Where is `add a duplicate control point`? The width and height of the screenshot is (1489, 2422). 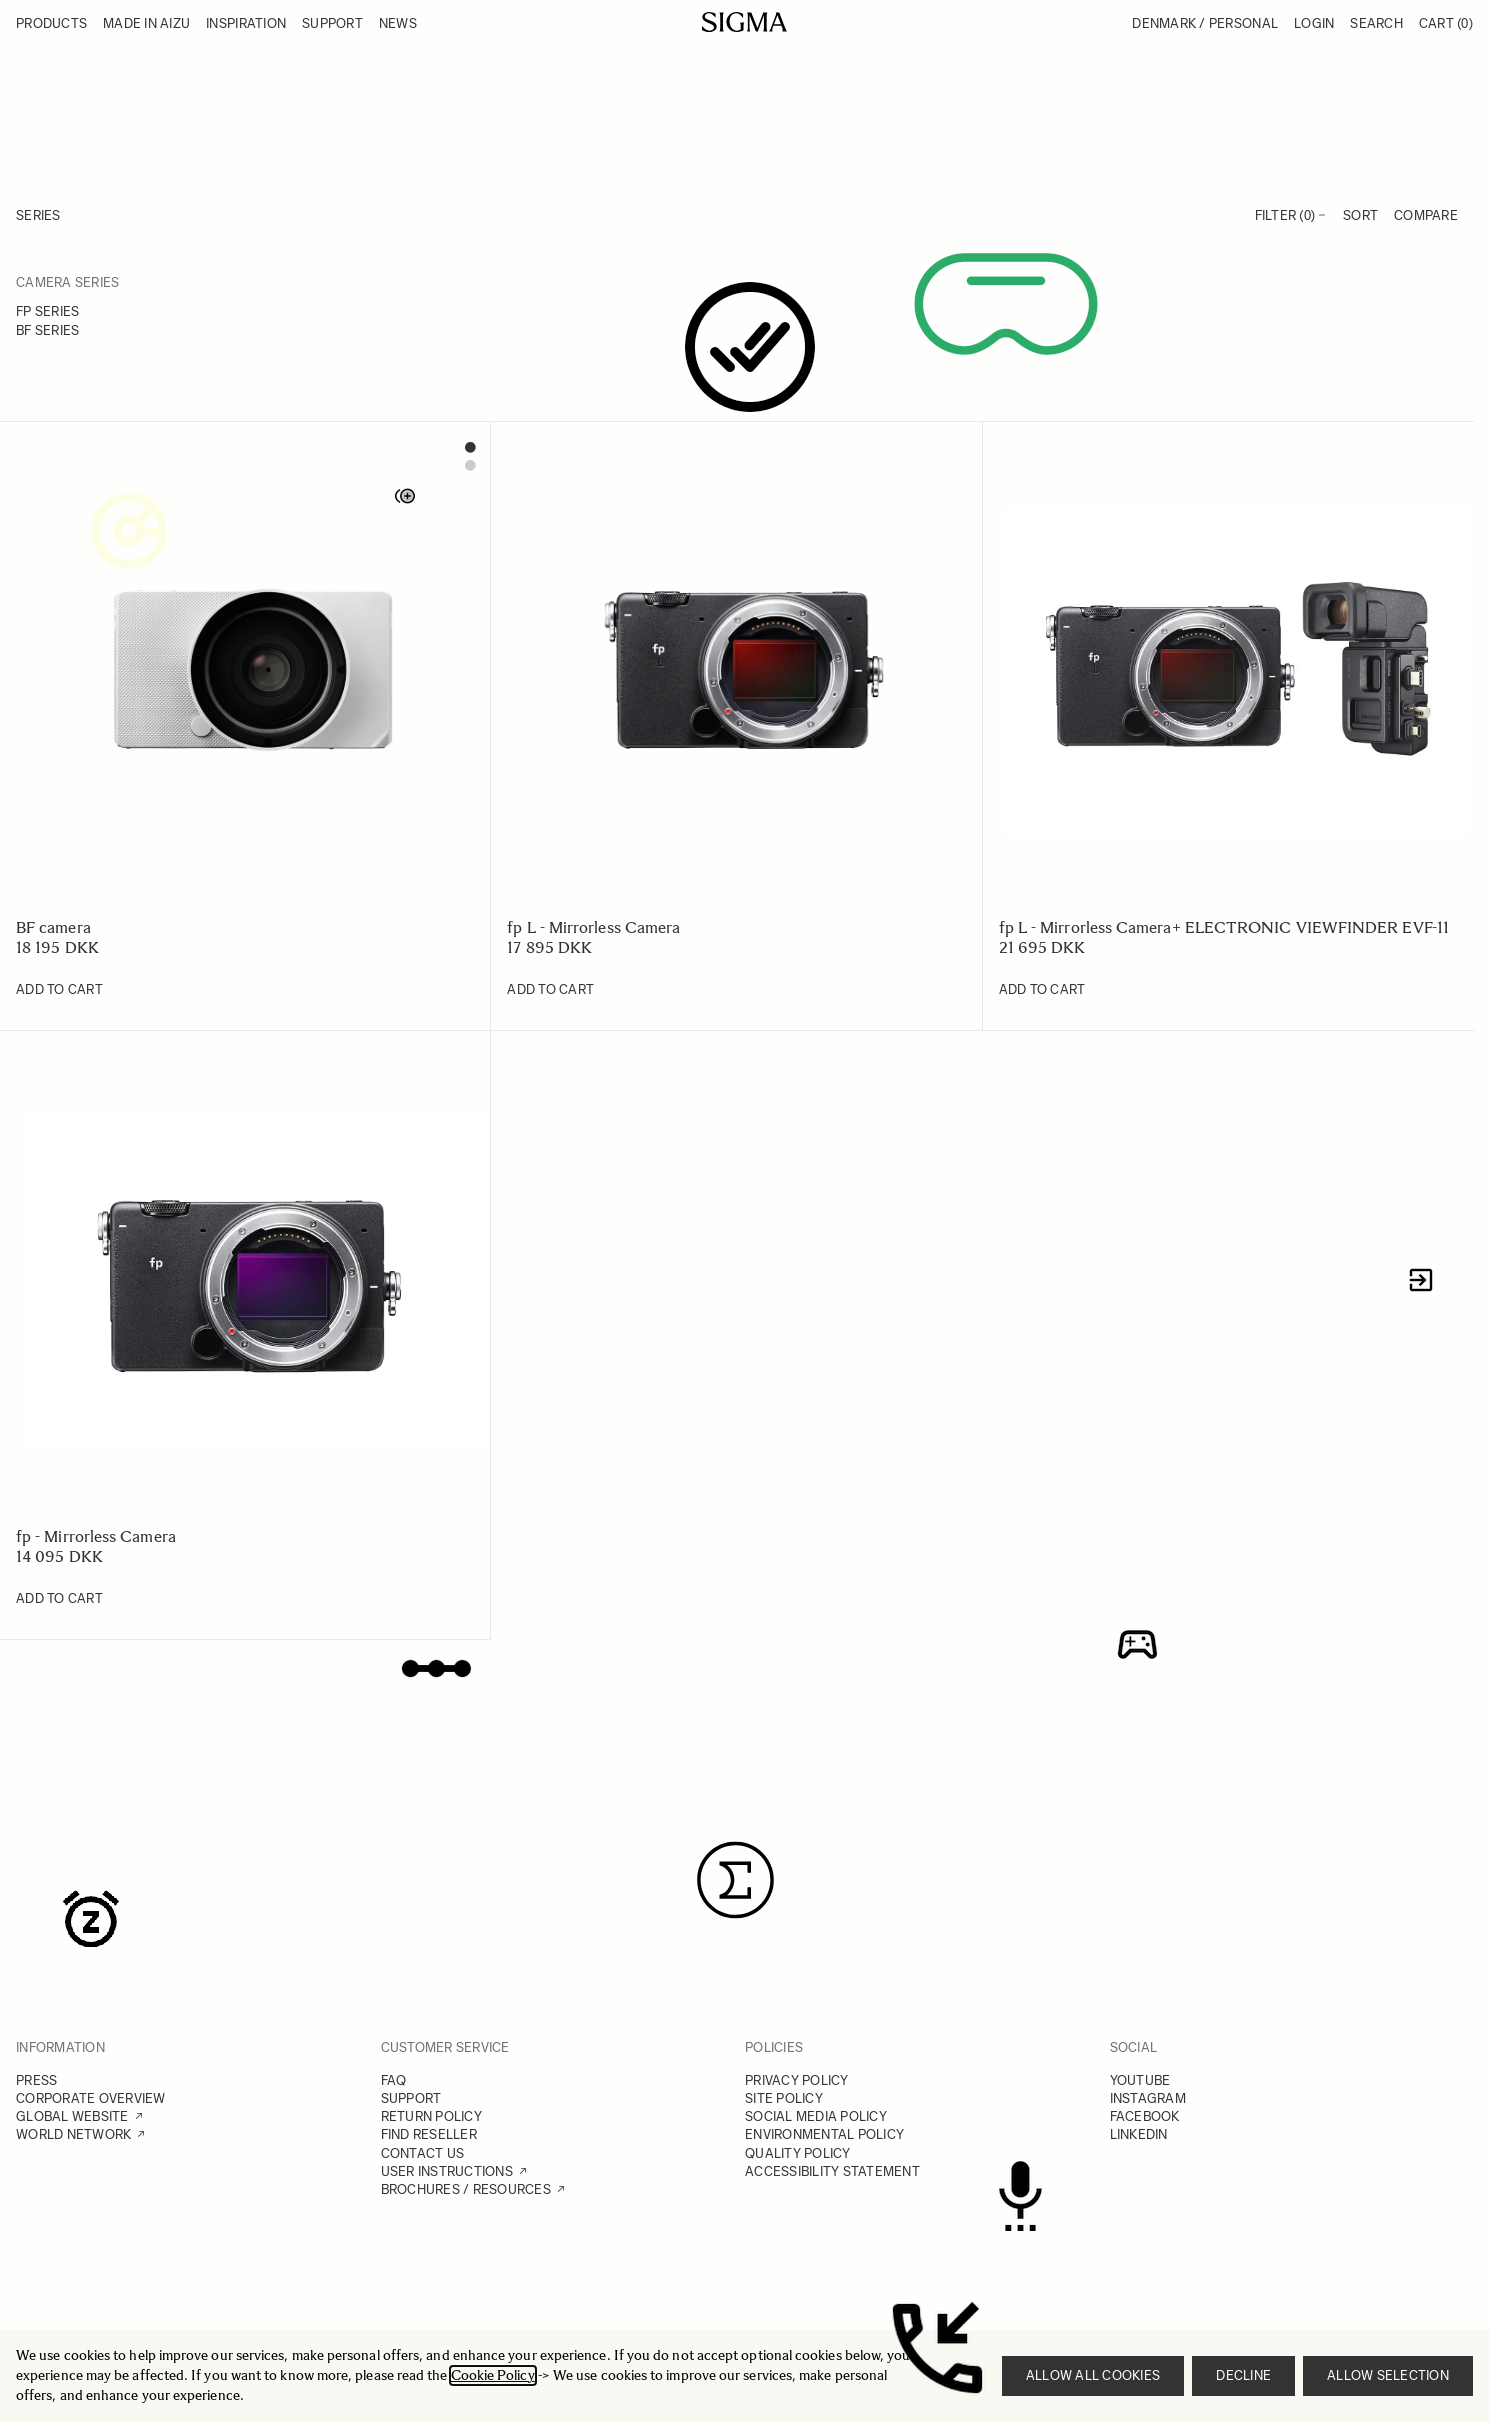 add a duplicate control point is located at coordinates (405, 496).